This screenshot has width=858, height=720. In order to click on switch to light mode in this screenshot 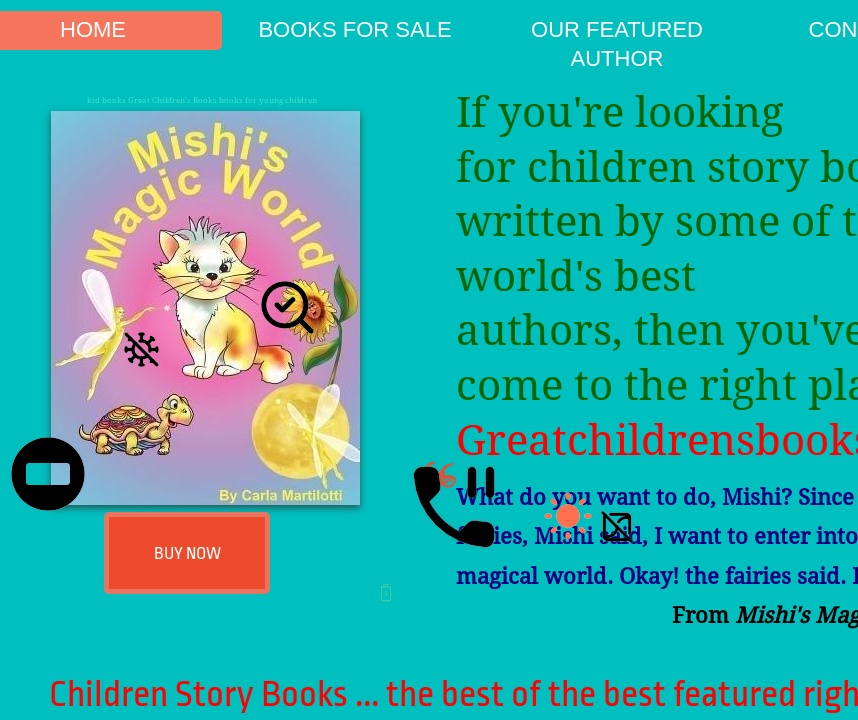, I will do `click(568, 516)`.